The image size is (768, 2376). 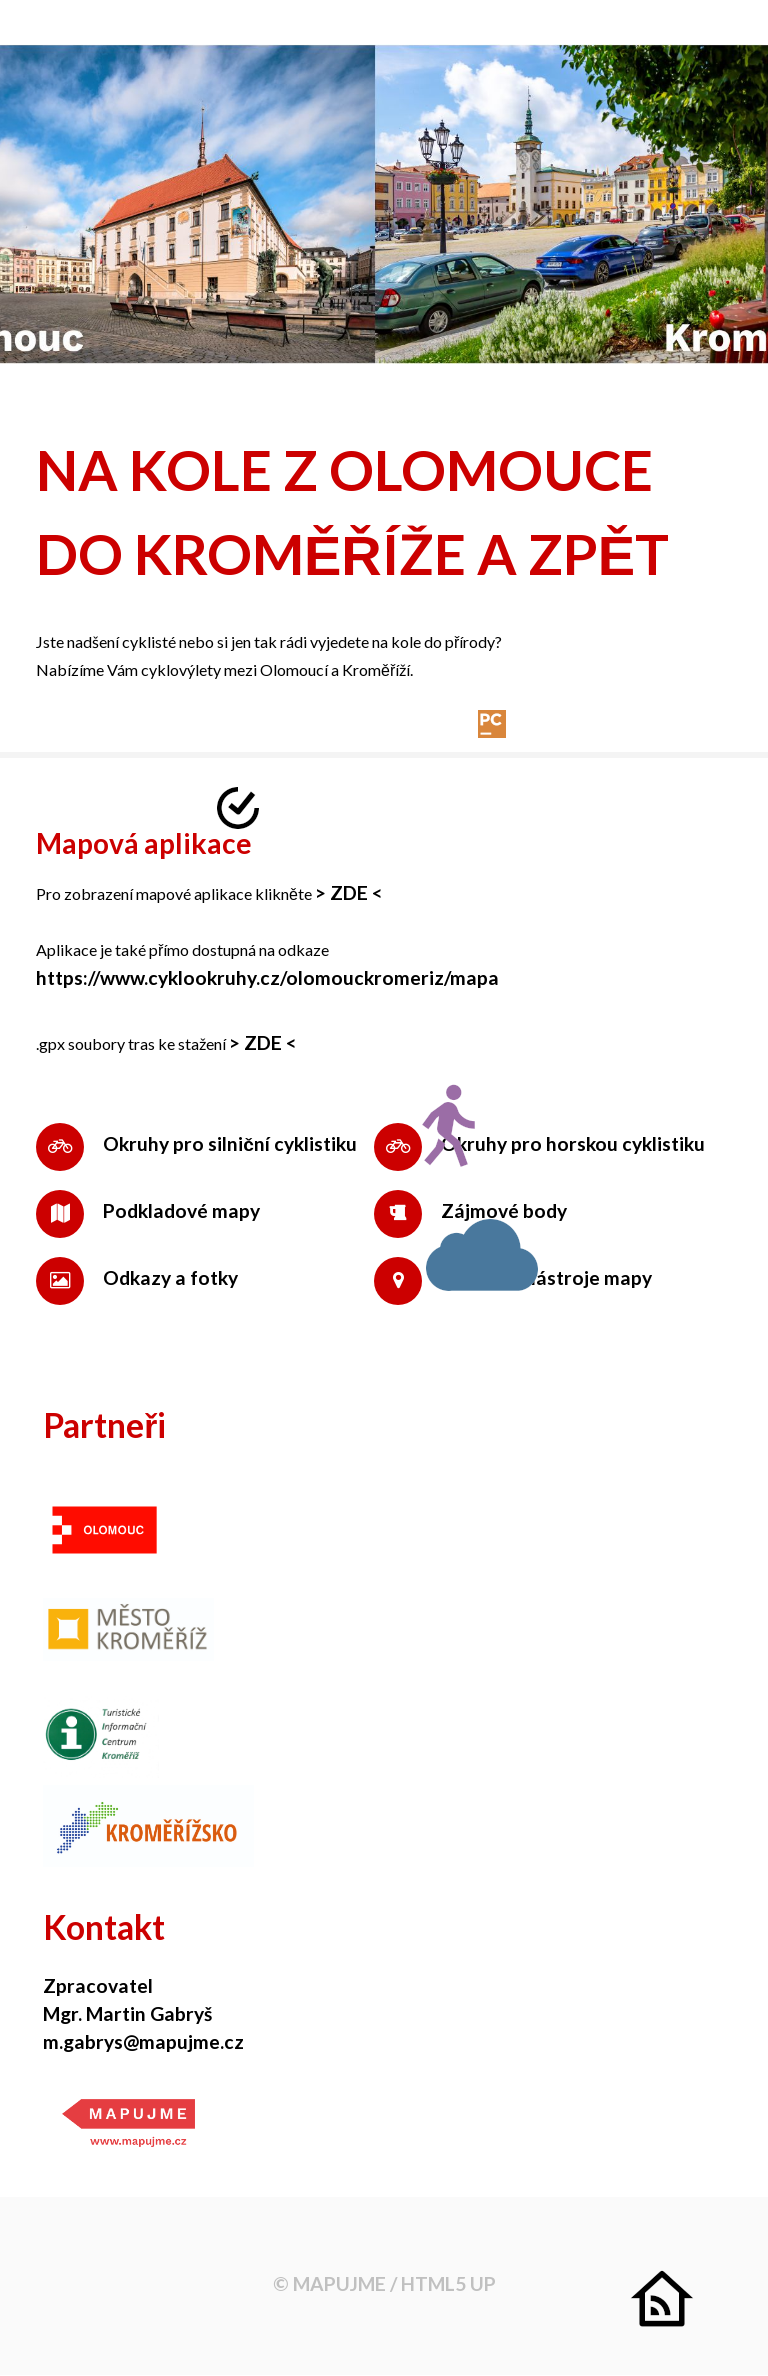 What do you see at coordinates (238, 808) in the screenshot?
I see `open the TickTick task management app` at bounding box center [238, 808].